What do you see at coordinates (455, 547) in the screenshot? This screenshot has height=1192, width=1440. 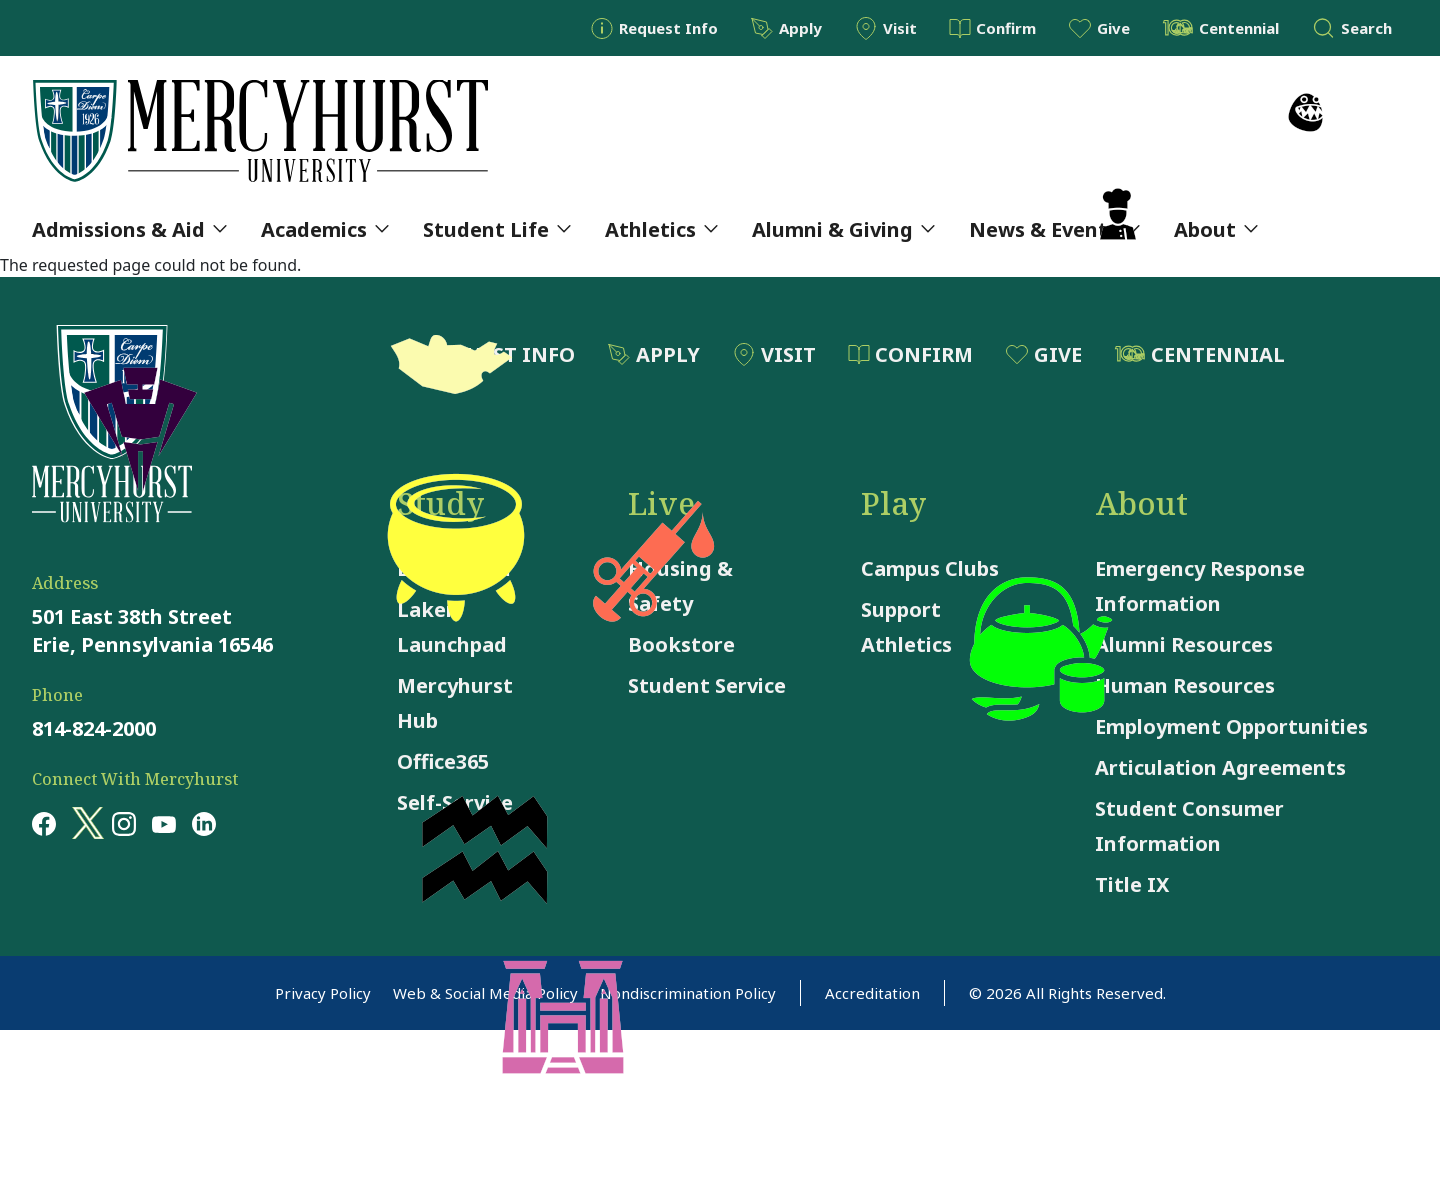 I see `access crafting or potion brewing features` at bounding box center [455, 547].